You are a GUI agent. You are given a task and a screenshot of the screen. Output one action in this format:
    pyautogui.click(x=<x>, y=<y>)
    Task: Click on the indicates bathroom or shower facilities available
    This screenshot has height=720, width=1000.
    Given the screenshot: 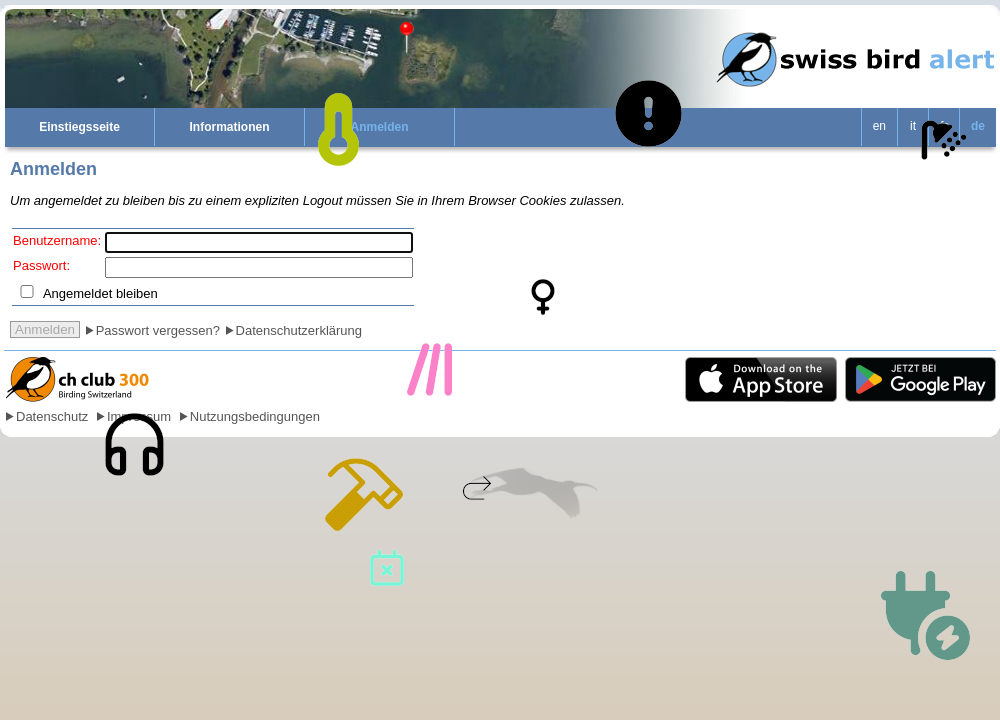 What is the action you would take?
    pyautogui.click(x=944, y=140)
    